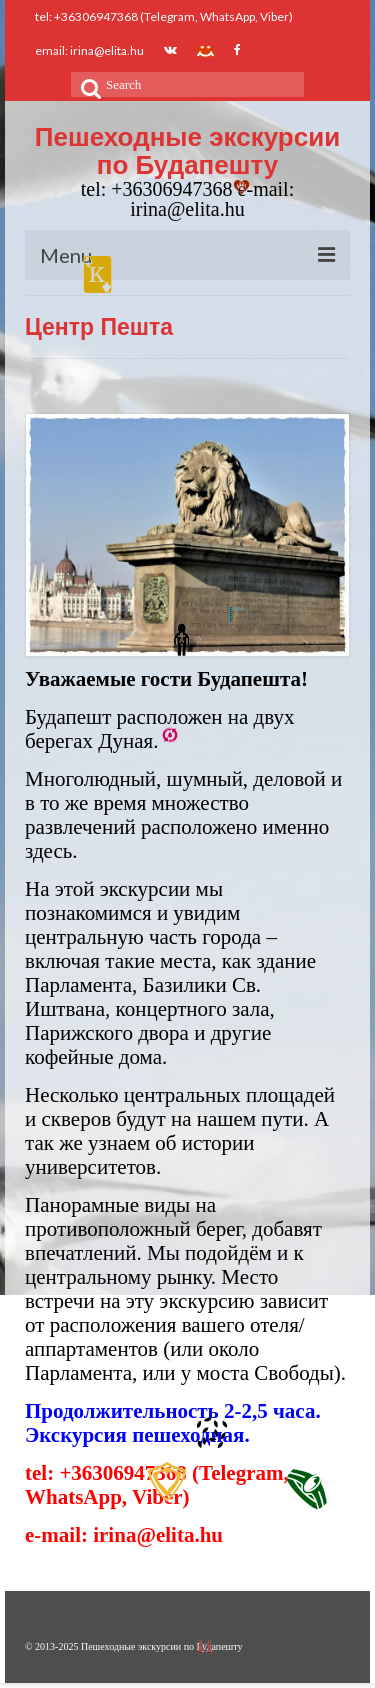 This screenshot has width=375, height=1688. Describe the element at coordinates (212, 1433) in the screenshot. I see `sesame seeds ingredient or allergen indicator` at that location.